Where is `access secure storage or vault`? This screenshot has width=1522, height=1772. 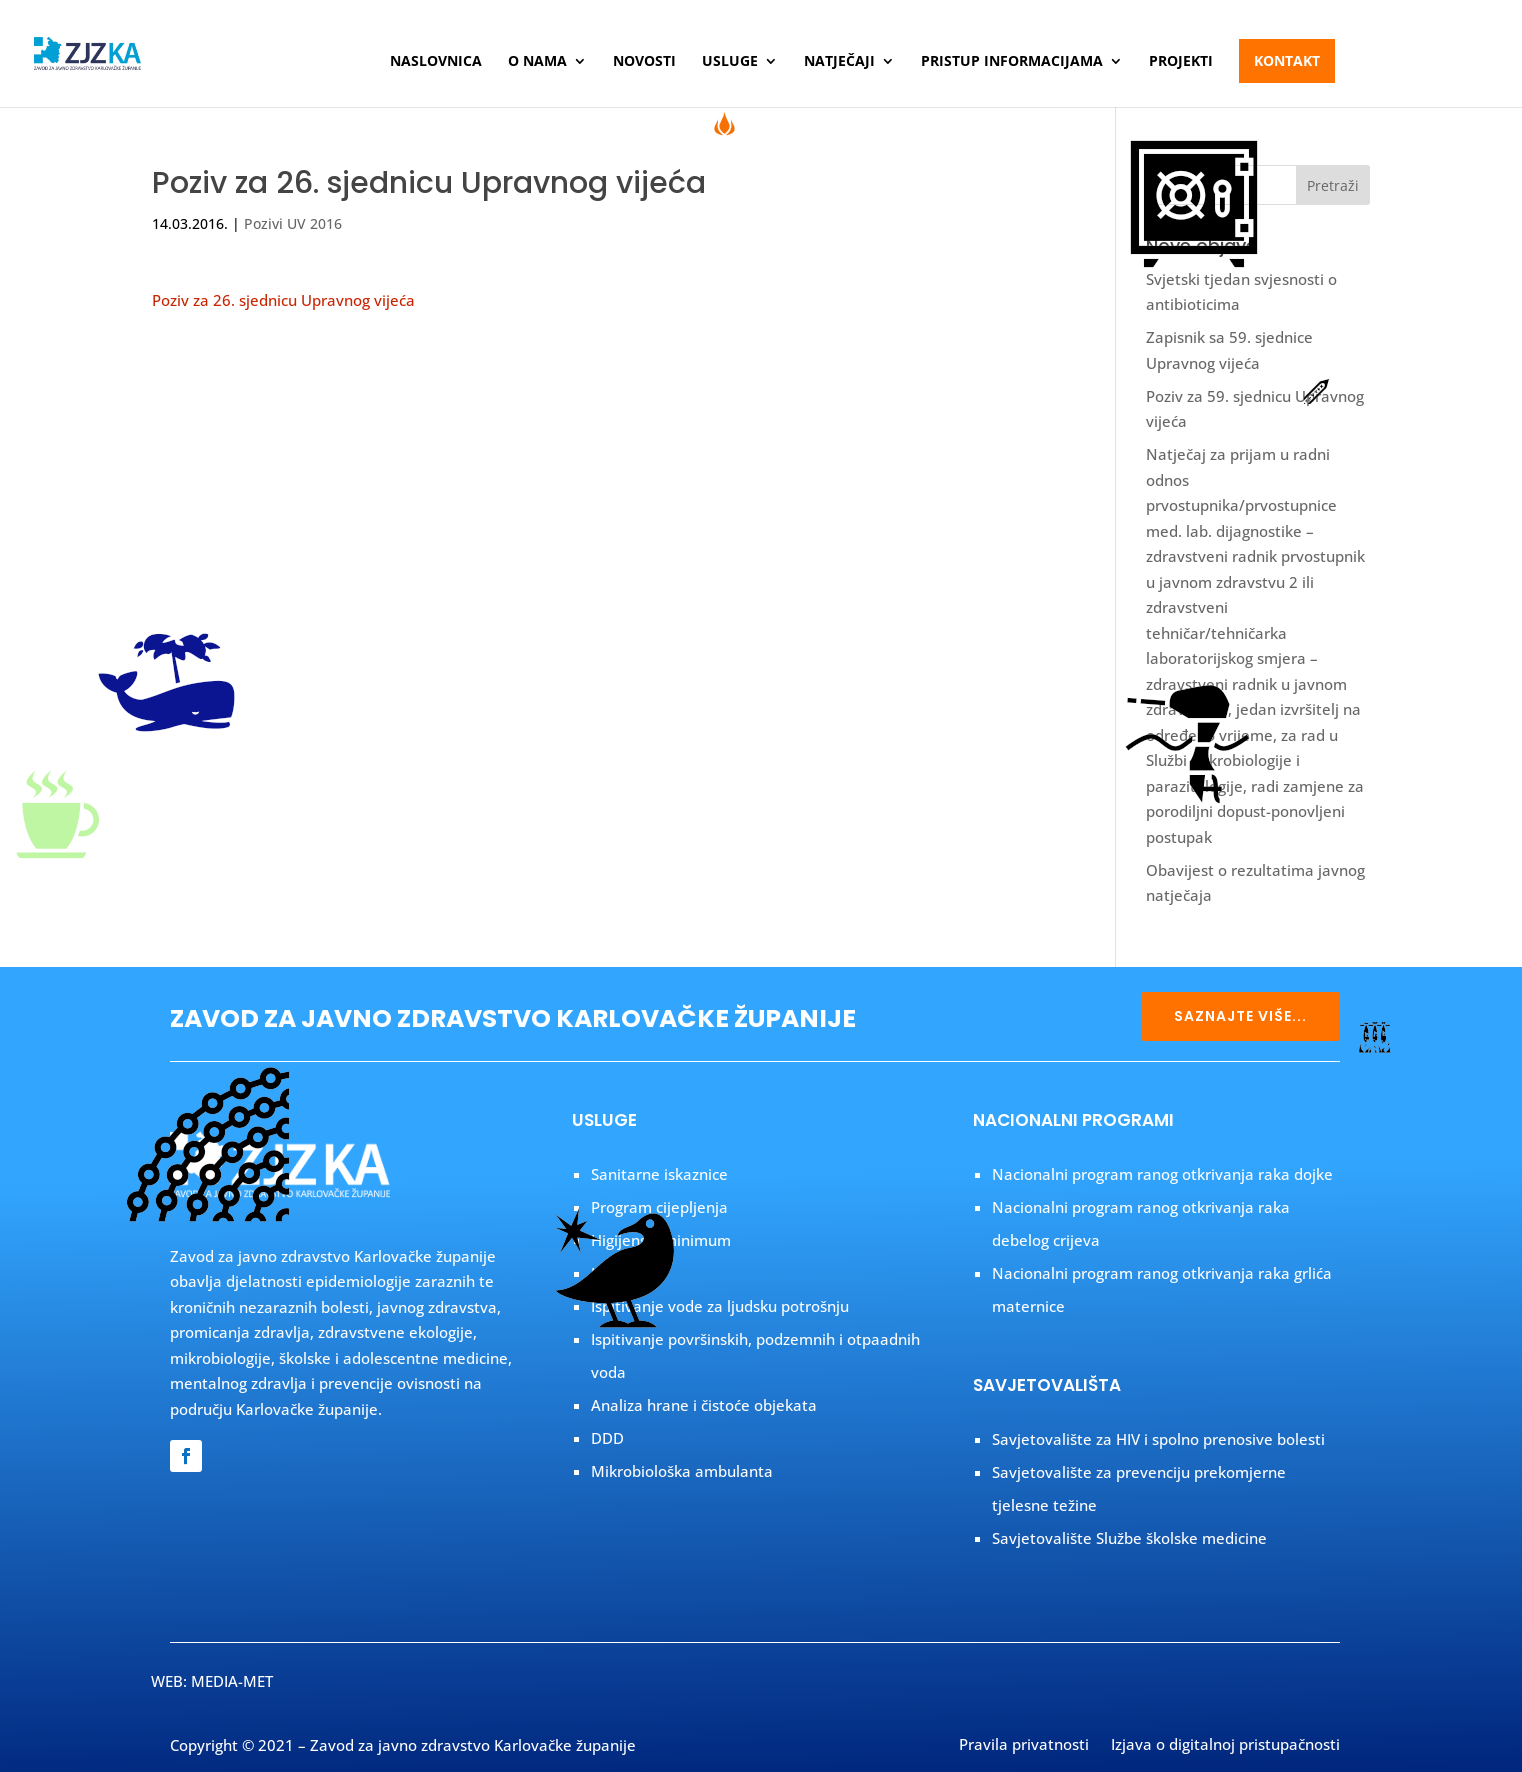
access secure storage or vault is located at coordinates (1194, 204).